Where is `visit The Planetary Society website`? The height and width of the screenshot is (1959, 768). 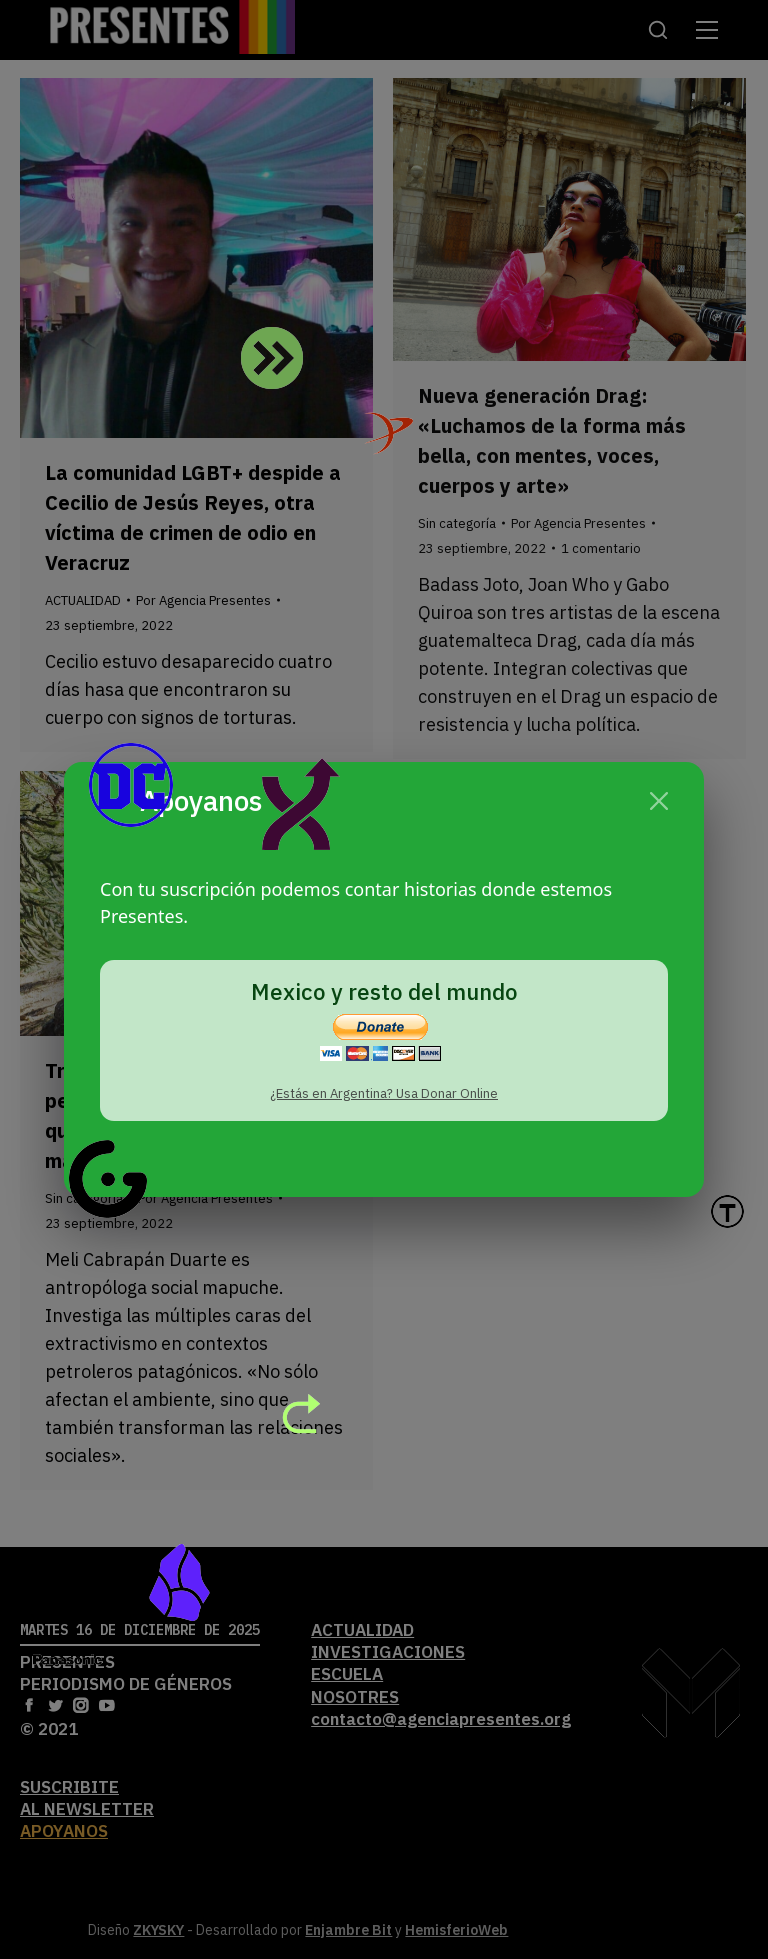
visit The Planetary Society website is located at coordinates (388, 433).